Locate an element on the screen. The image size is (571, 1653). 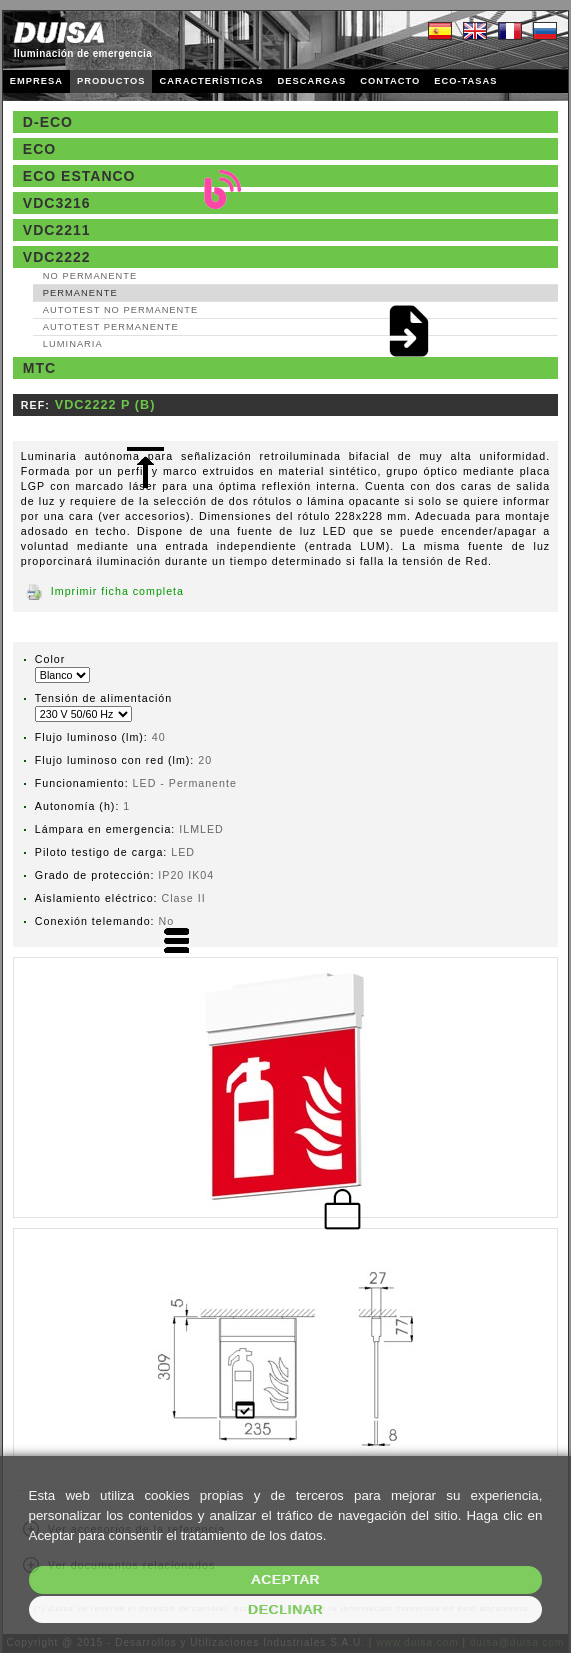
lock or secure this item is located at coordinates (342, 1211).